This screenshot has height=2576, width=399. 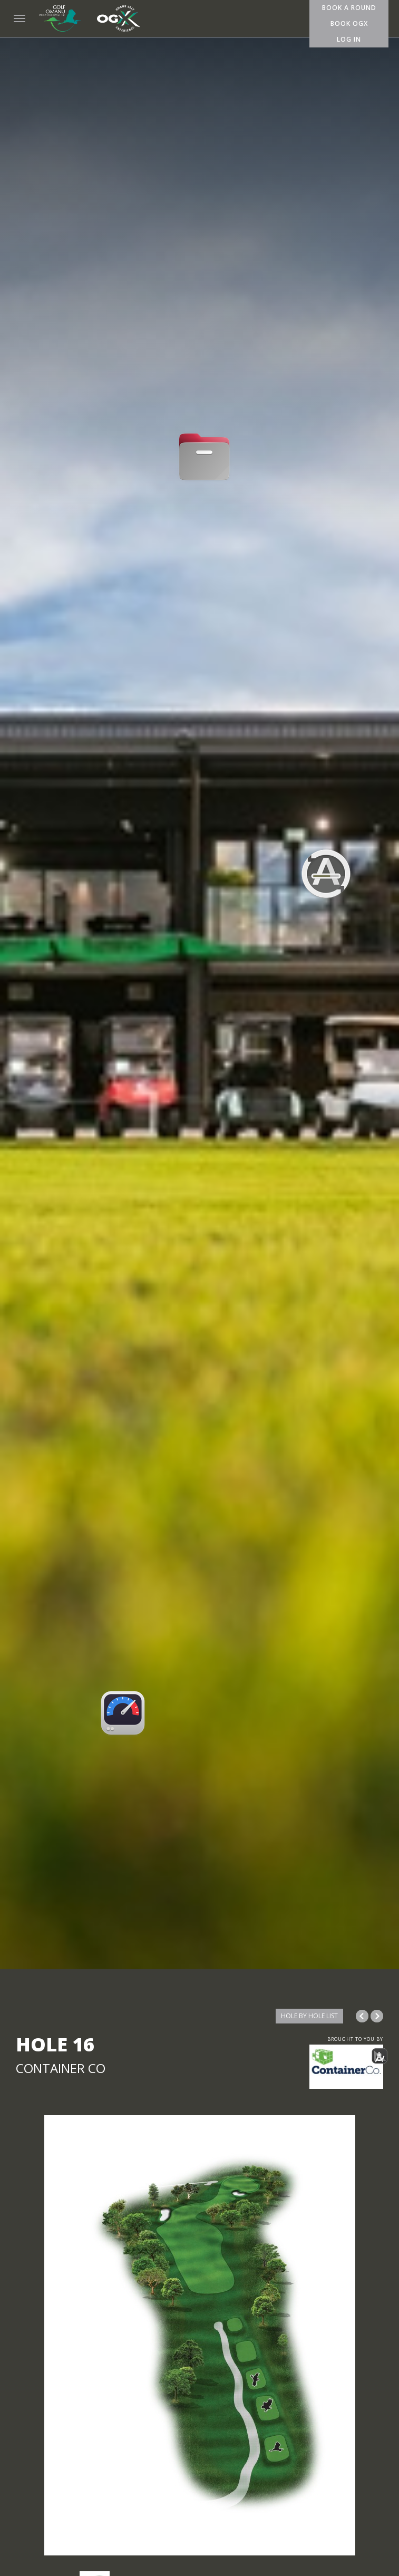 I want to click on open system resource monitor, so click(x=123, y=1713).